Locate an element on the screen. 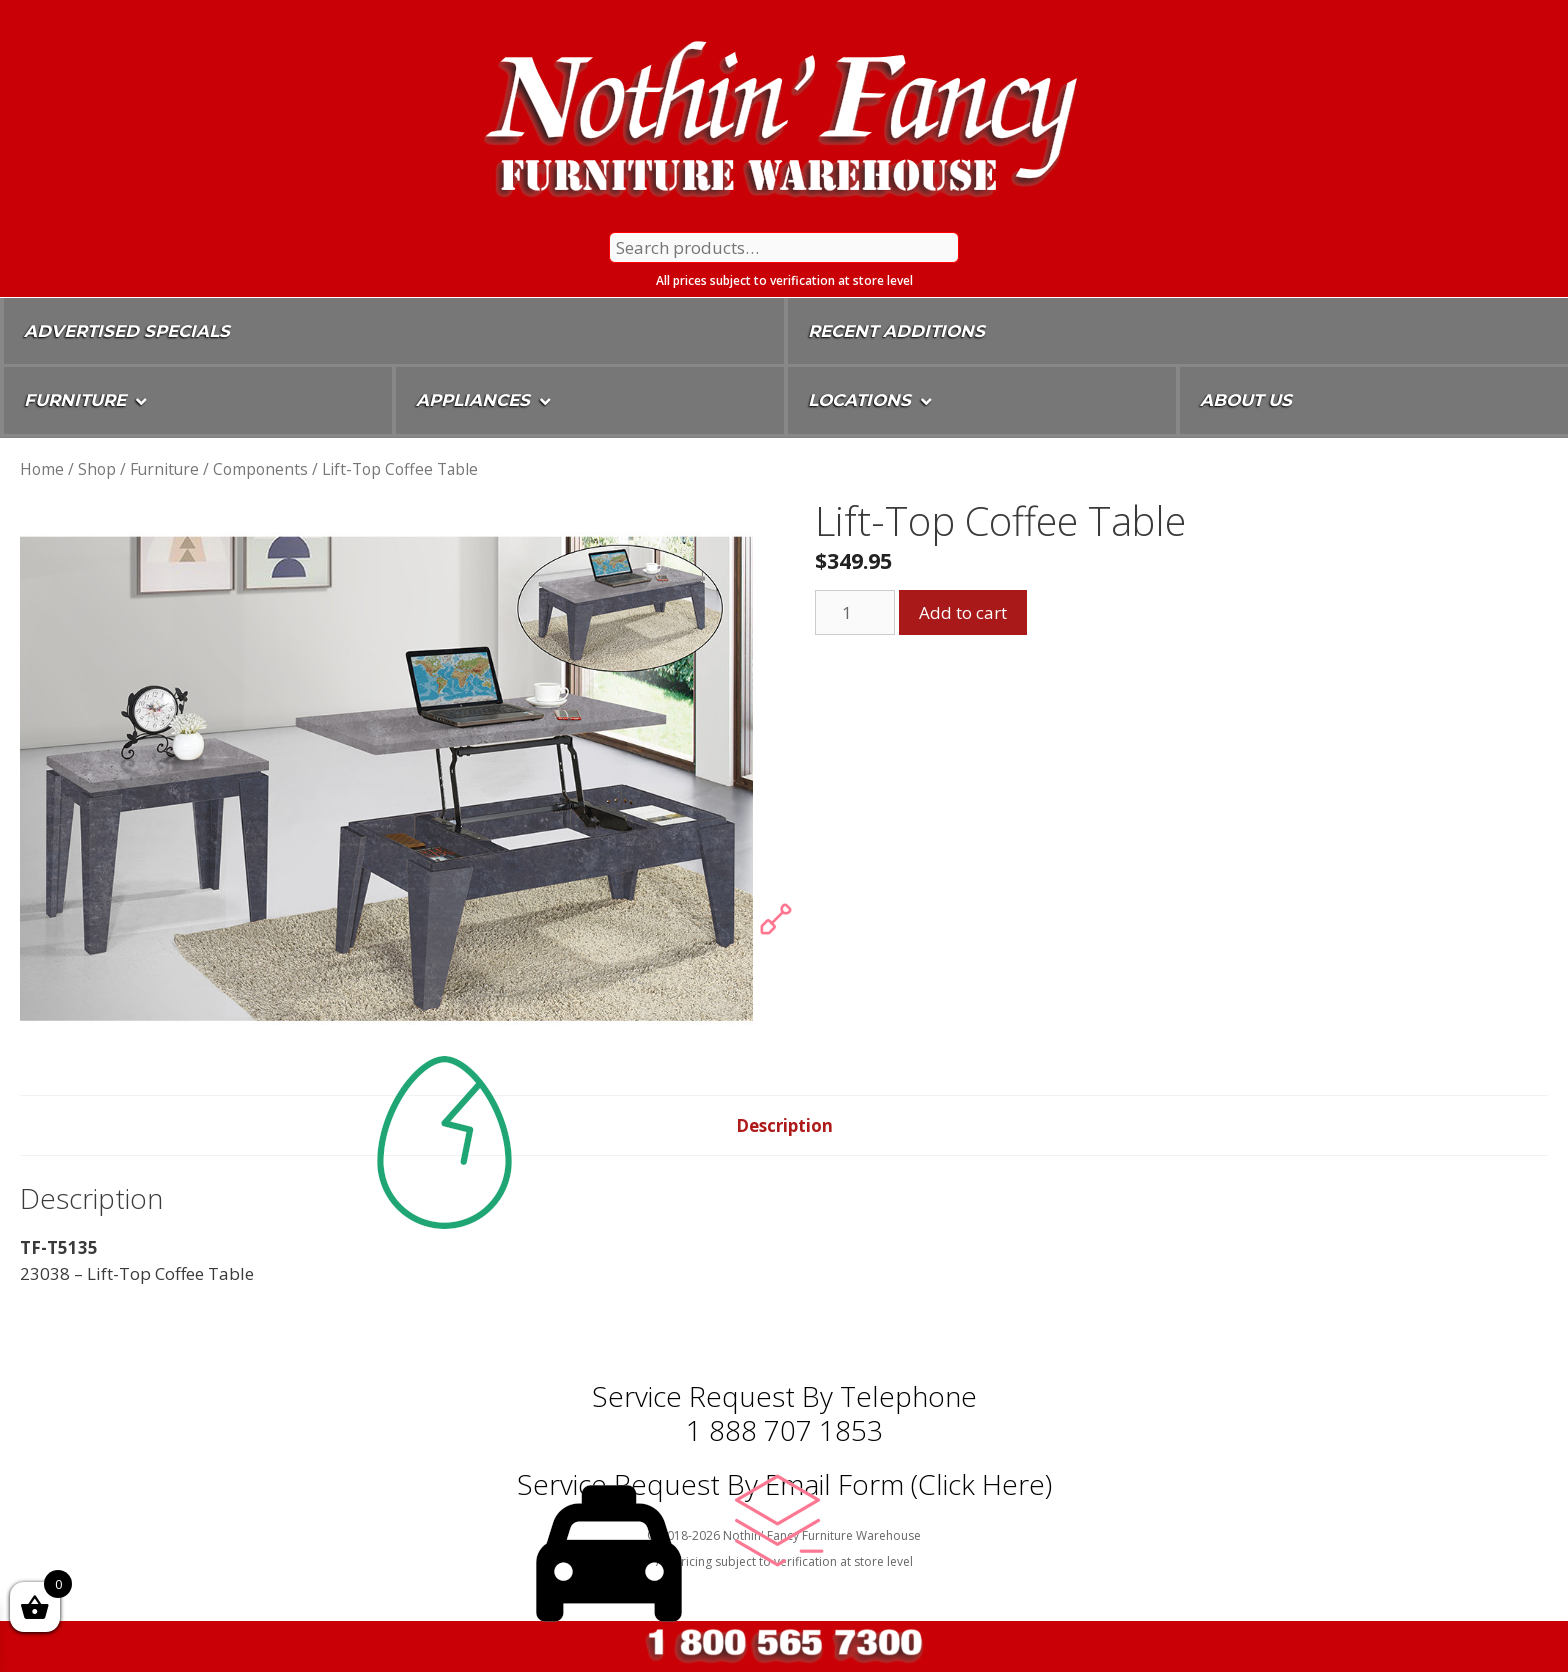  indicates a cracked or broken item is located at coordinates (444, 1142).